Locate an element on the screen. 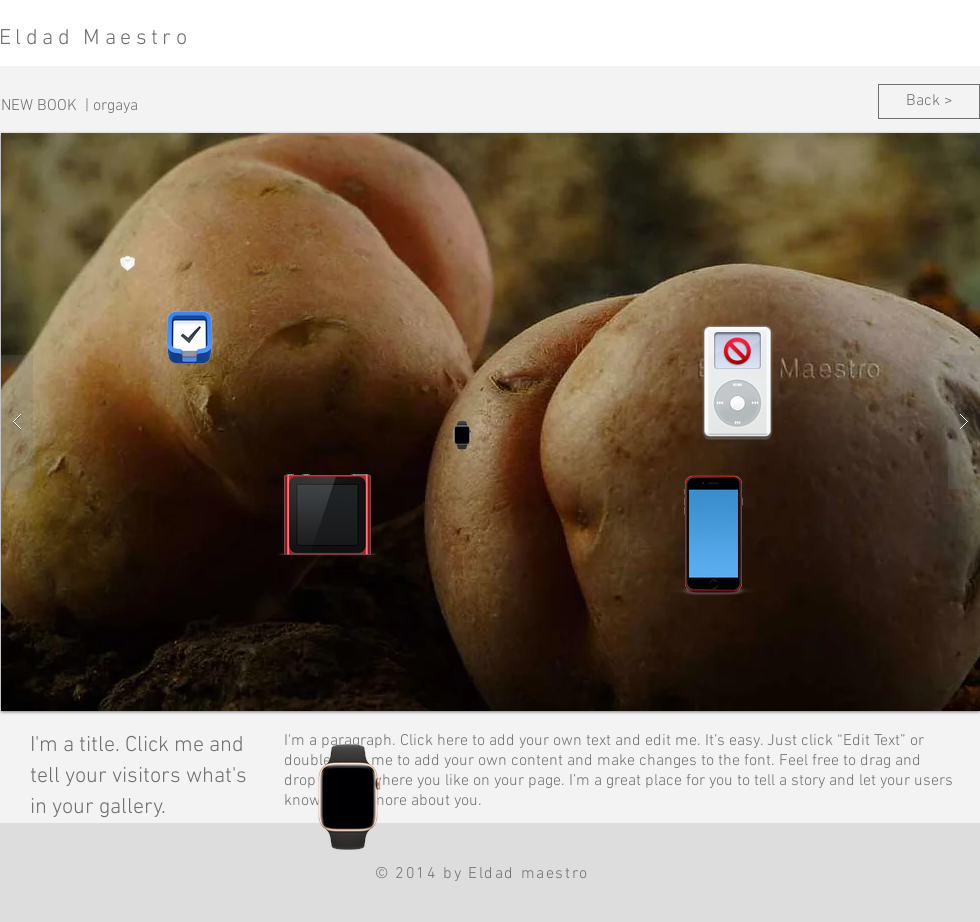 This screenshot has height=922, width=980. open Things 3 task manager app is located at coordinates (189, 337).